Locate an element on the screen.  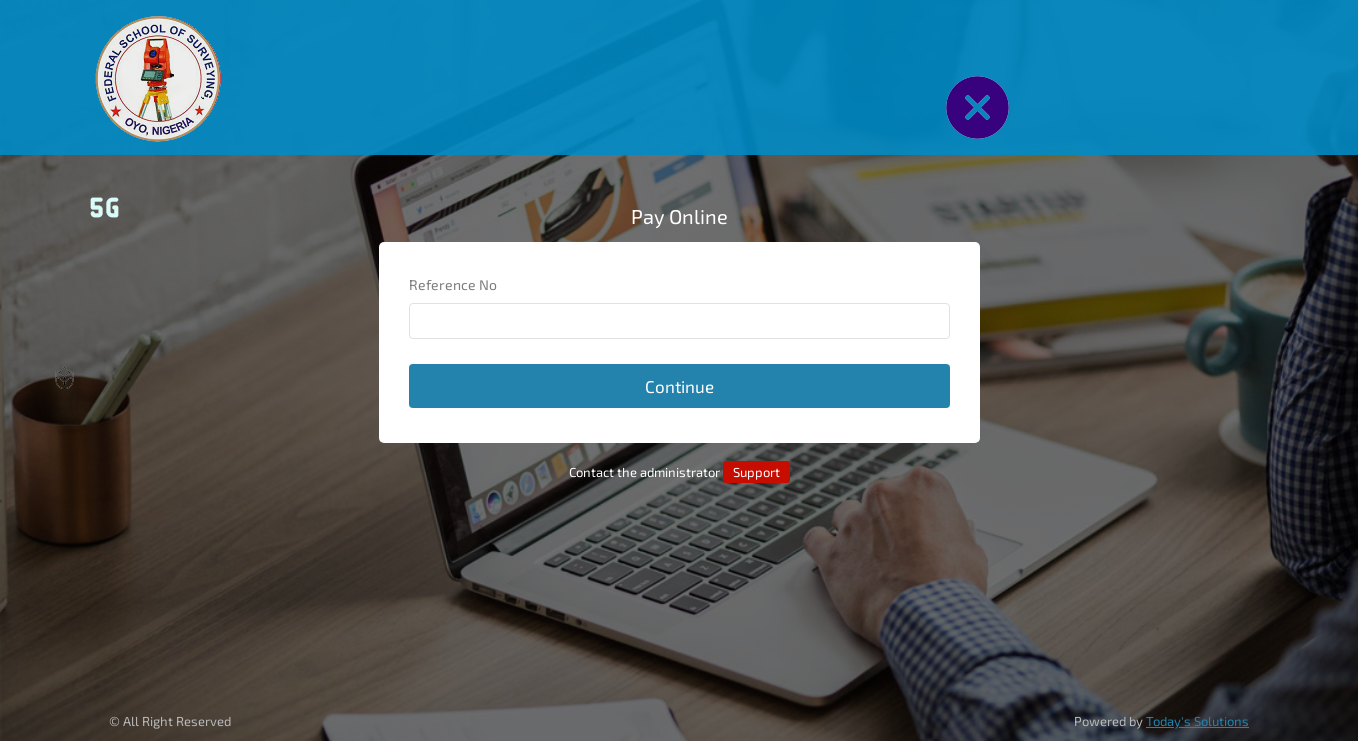
indicates 5G network connectivity status is located at coordinates (104, 207).